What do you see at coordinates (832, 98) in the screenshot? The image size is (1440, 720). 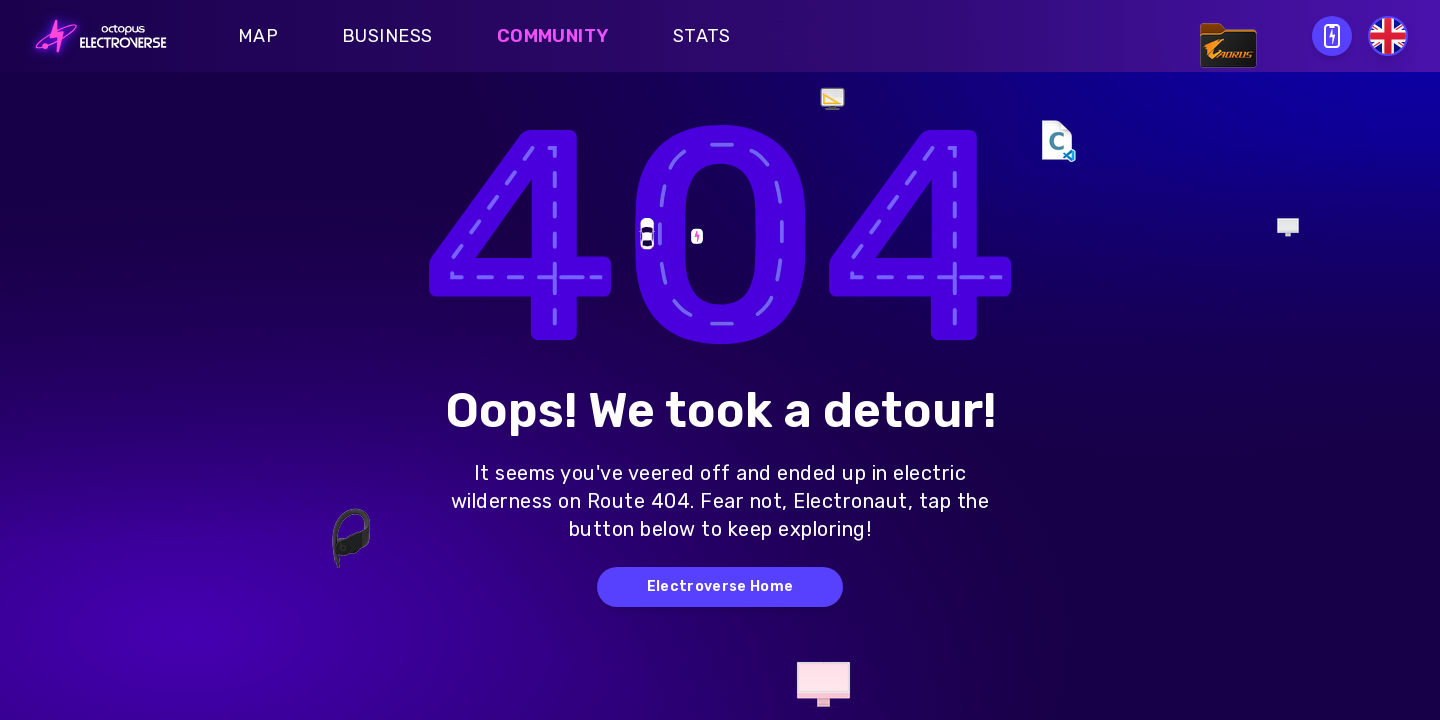 I see `access display settings and screen configuration` at bounding box center [832, 98].